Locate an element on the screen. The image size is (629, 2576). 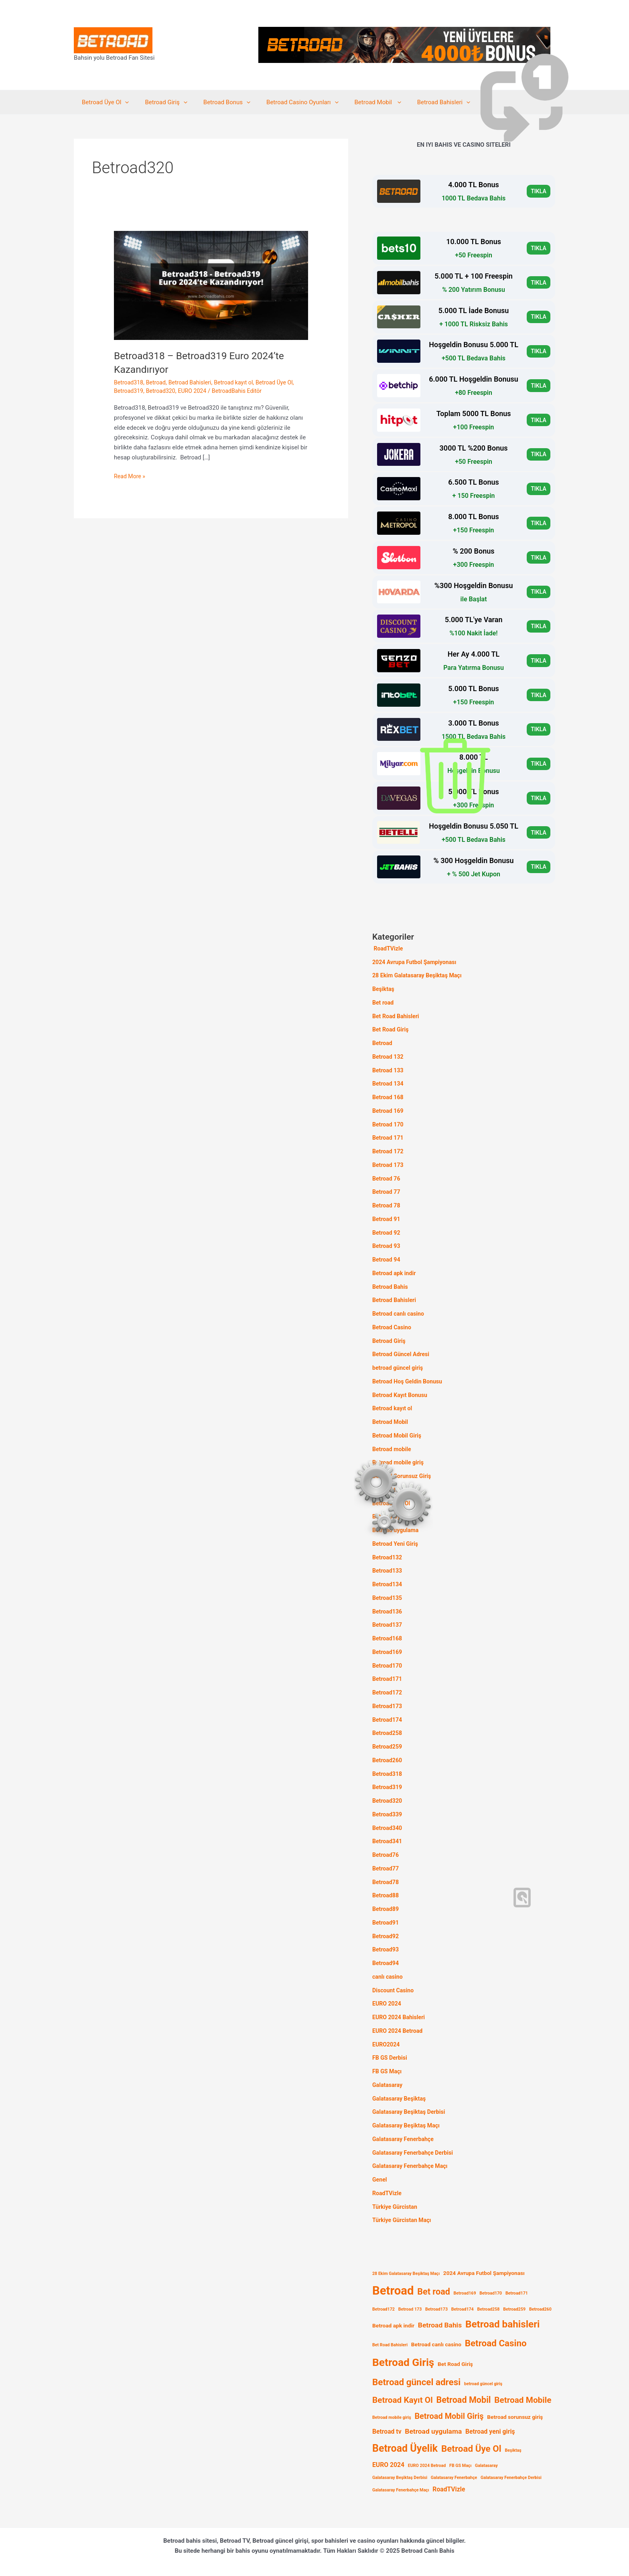
run a system process or script is located at coordinates (393, 1499).